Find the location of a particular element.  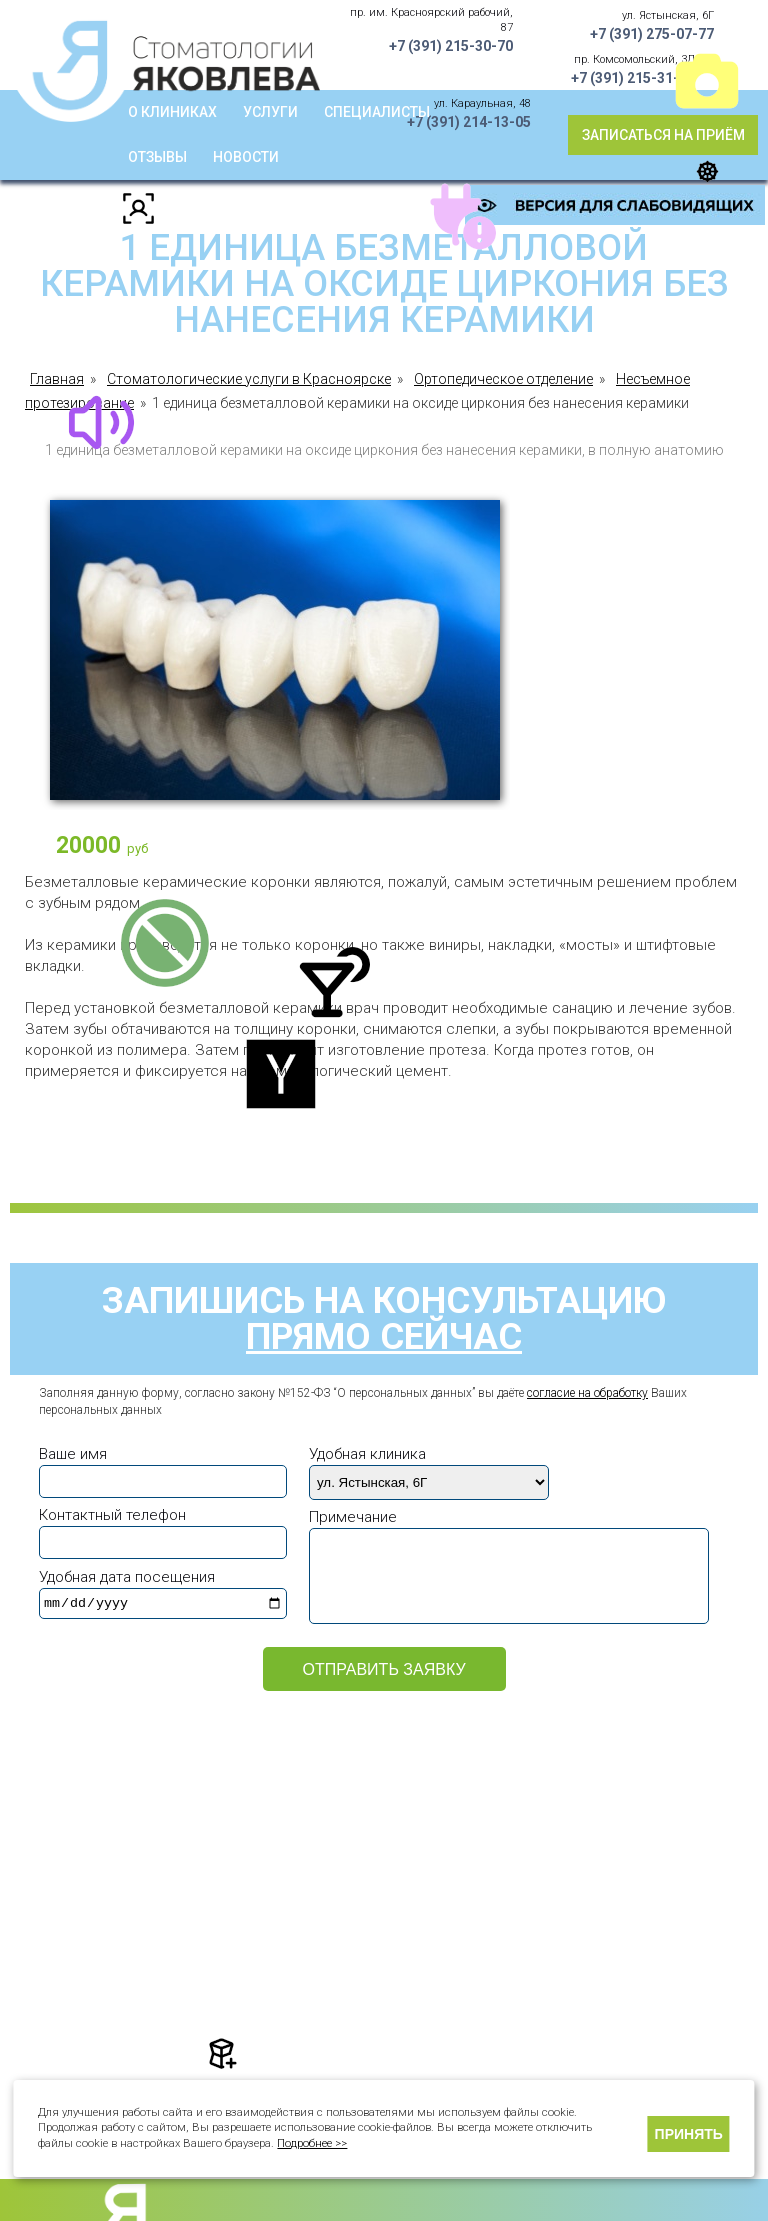

browse cocktail recipes or drink menu is located at coordinates (331, 986).